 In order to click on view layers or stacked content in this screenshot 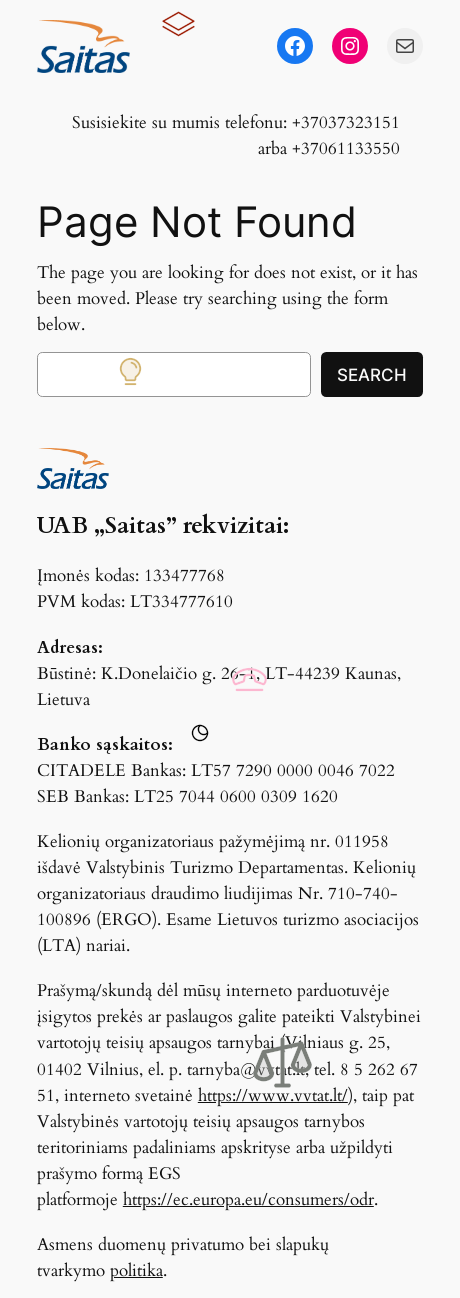, I will do `click(178, 24)`.